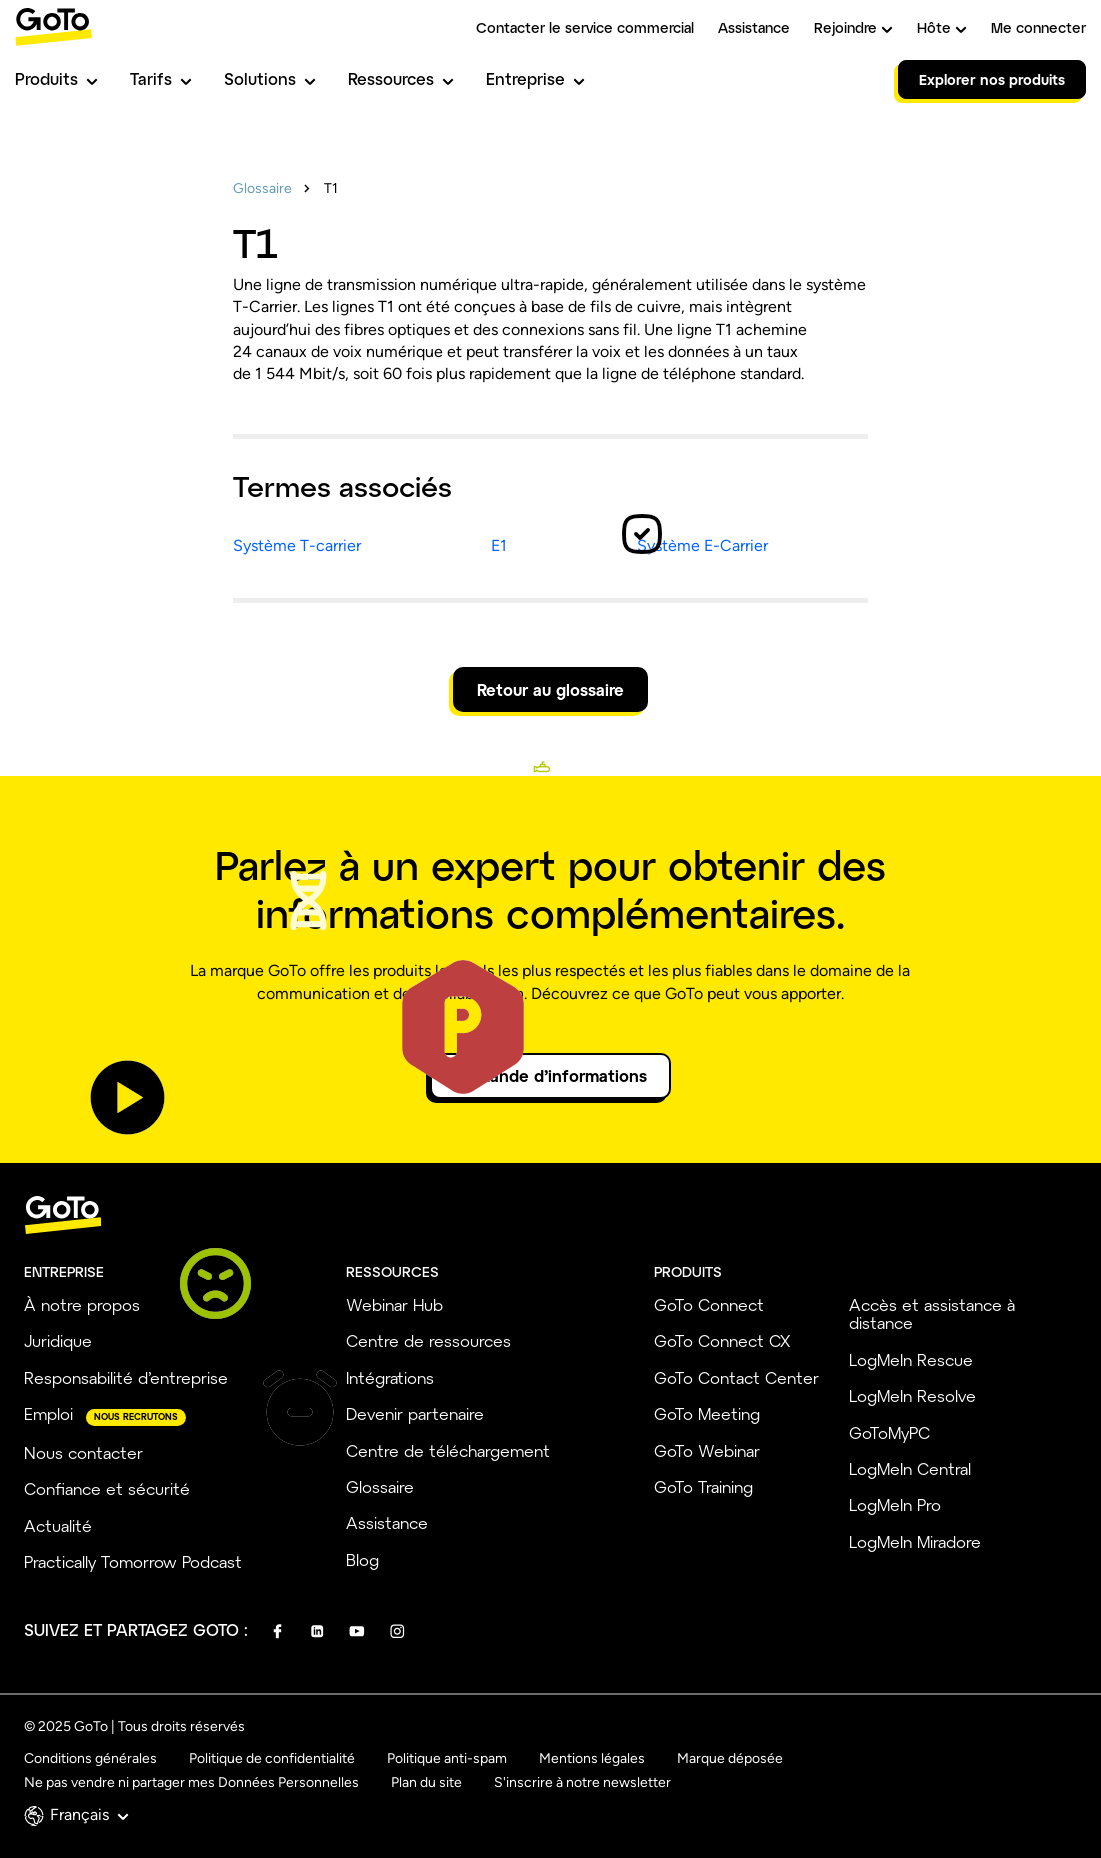  What do you see at coordinates (642, 534) in the screenshot?
I see `mark task as complete` at bounding box center [642, 534].